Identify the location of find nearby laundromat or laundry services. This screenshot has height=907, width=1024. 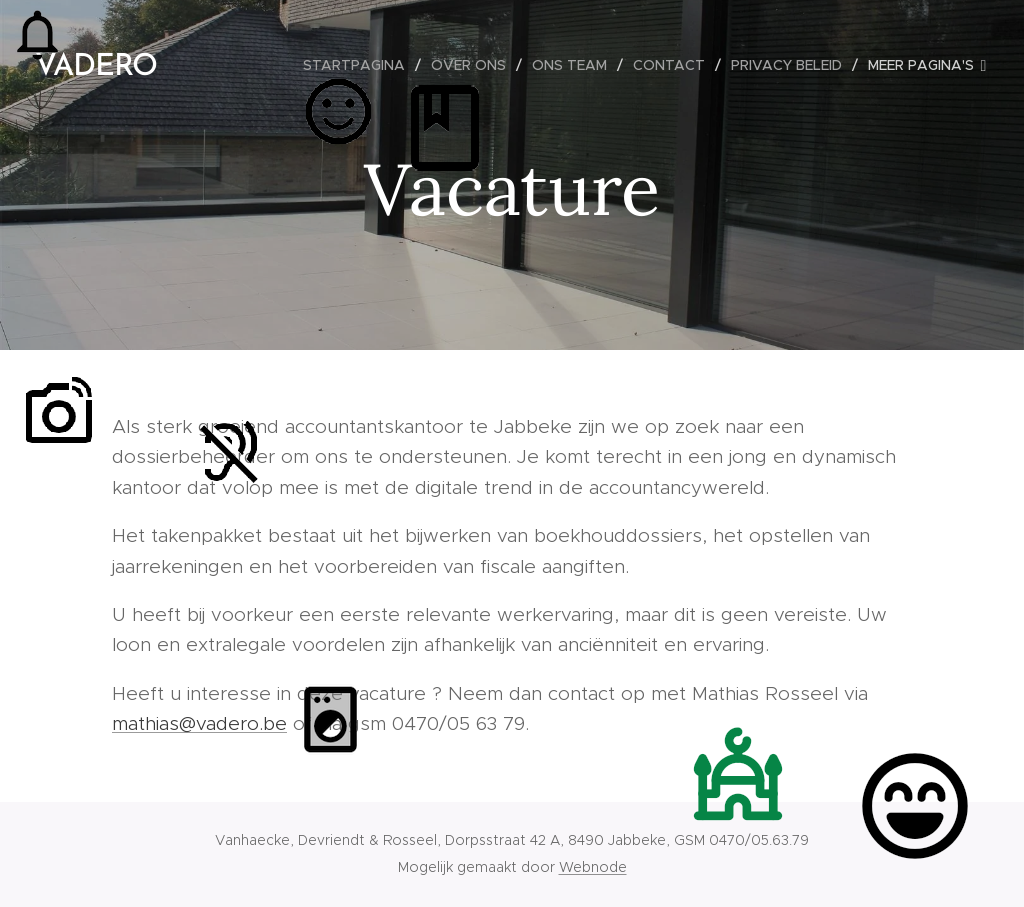
(330, 719).